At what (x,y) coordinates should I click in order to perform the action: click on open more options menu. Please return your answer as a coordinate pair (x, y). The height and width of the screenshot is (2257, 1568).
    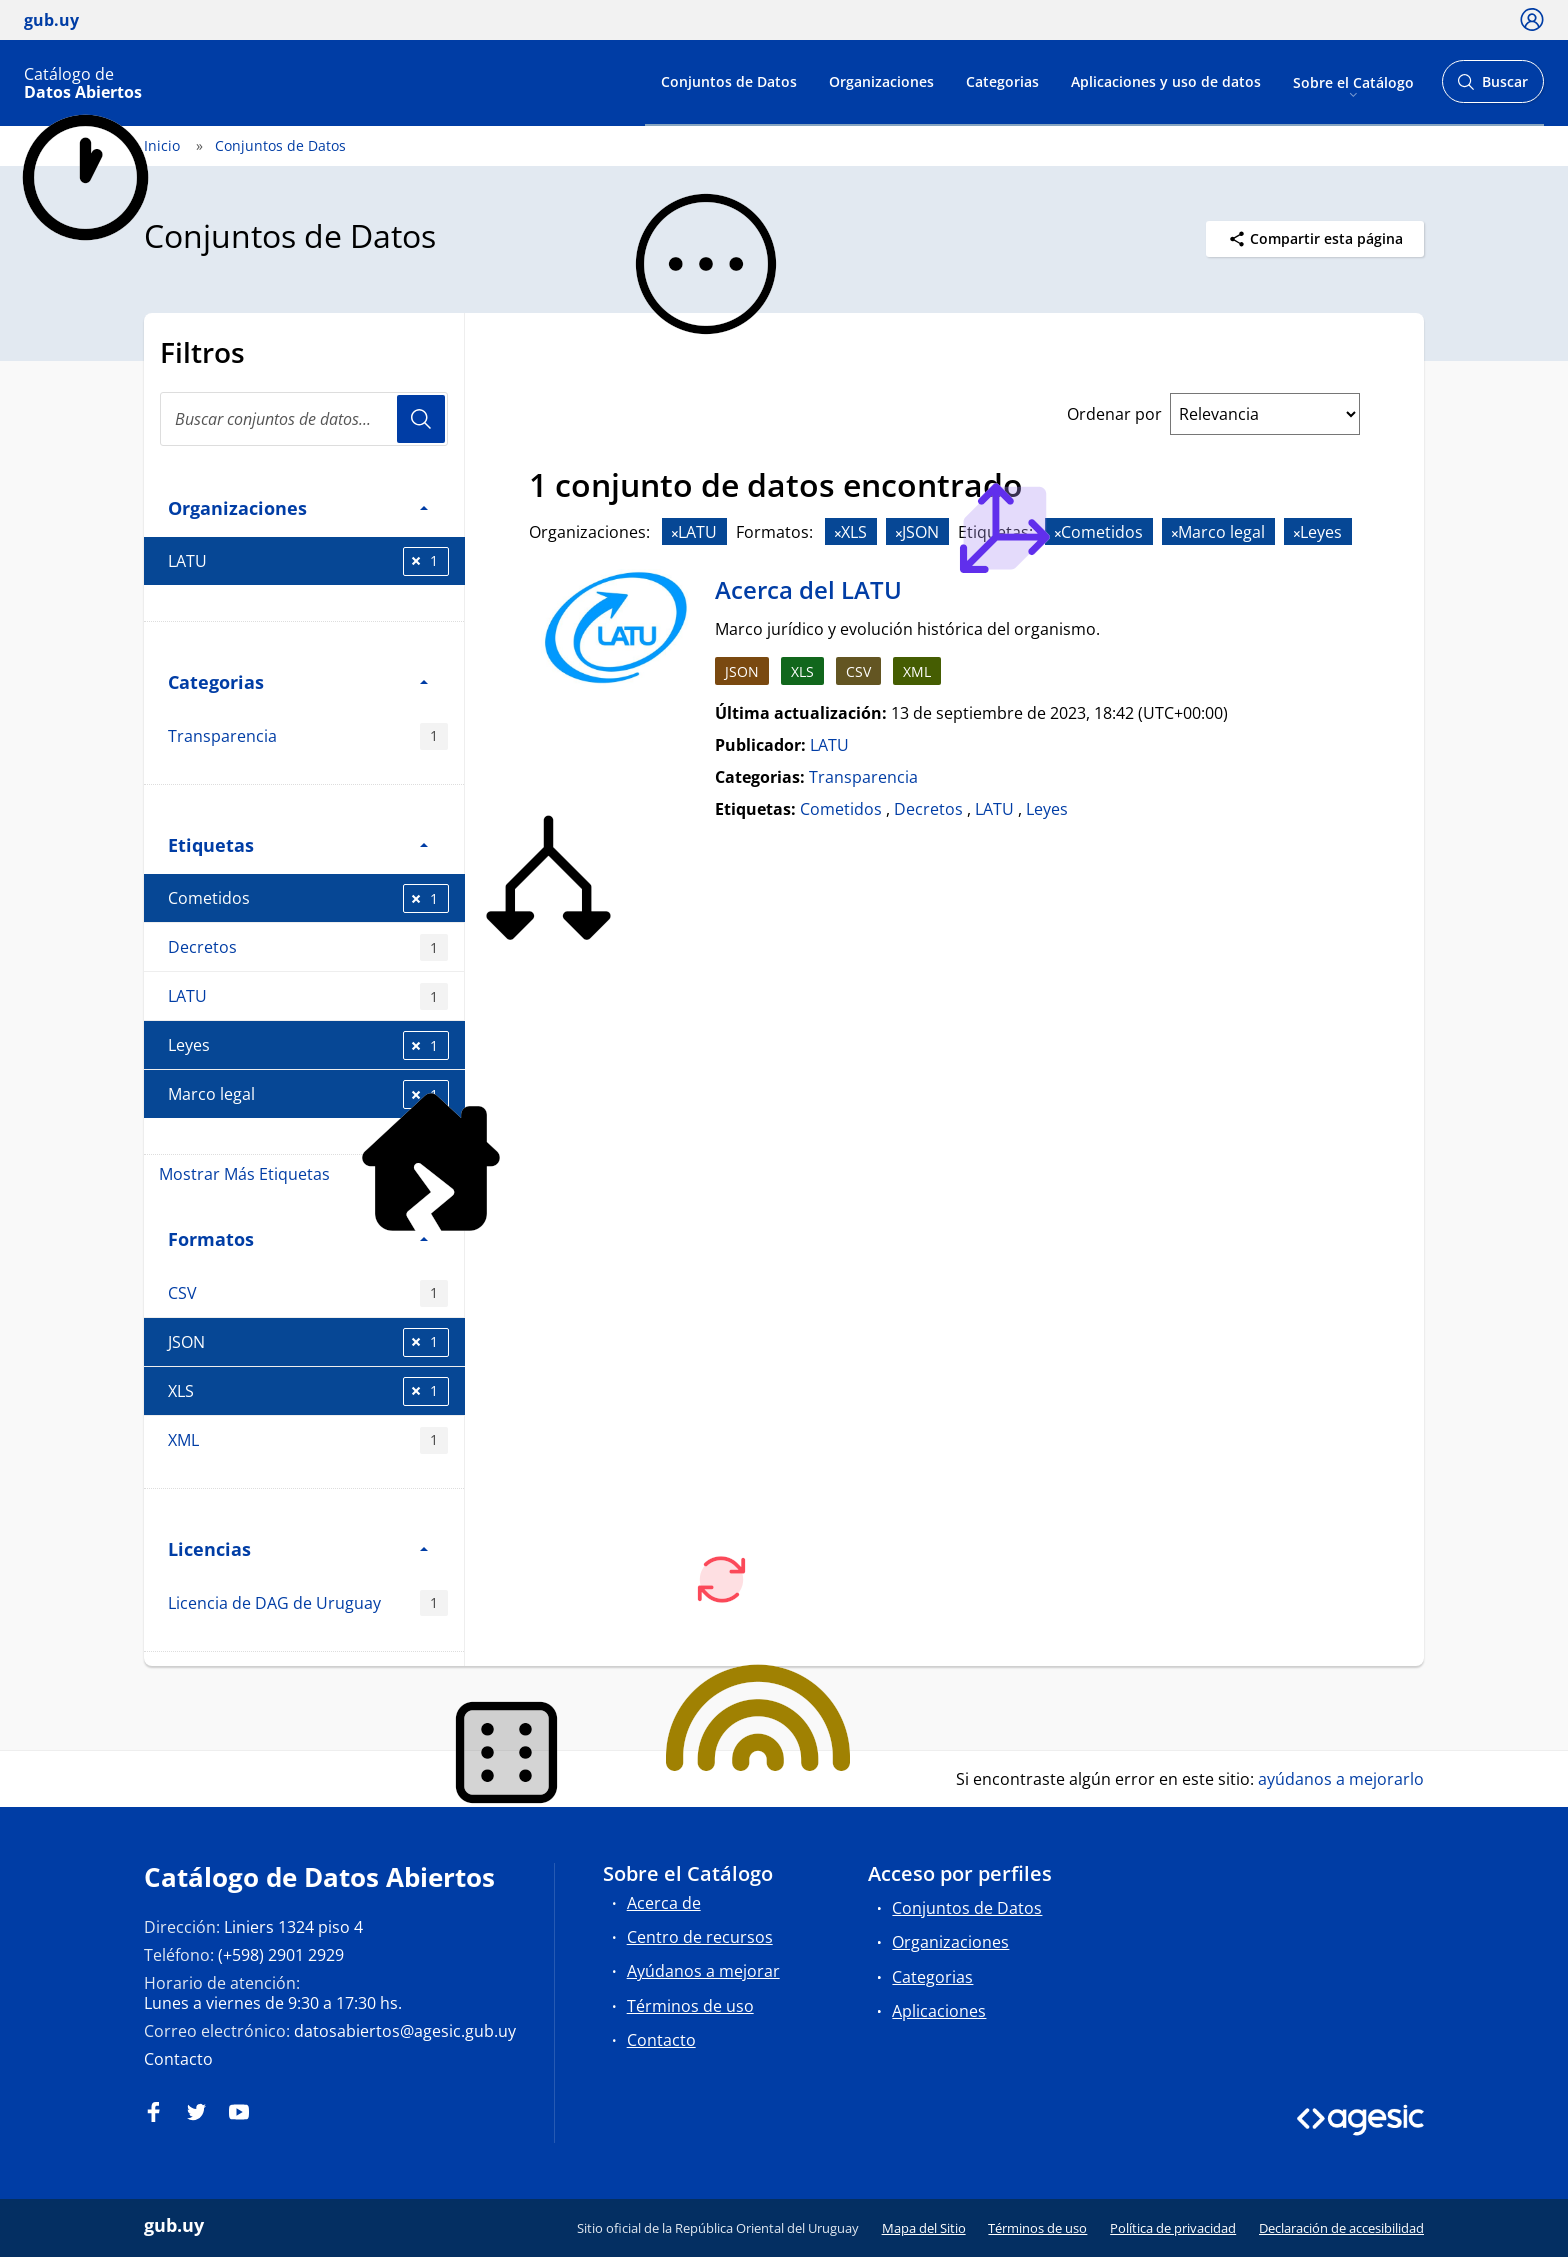
    Looking at the image, I should click on (706, 264).